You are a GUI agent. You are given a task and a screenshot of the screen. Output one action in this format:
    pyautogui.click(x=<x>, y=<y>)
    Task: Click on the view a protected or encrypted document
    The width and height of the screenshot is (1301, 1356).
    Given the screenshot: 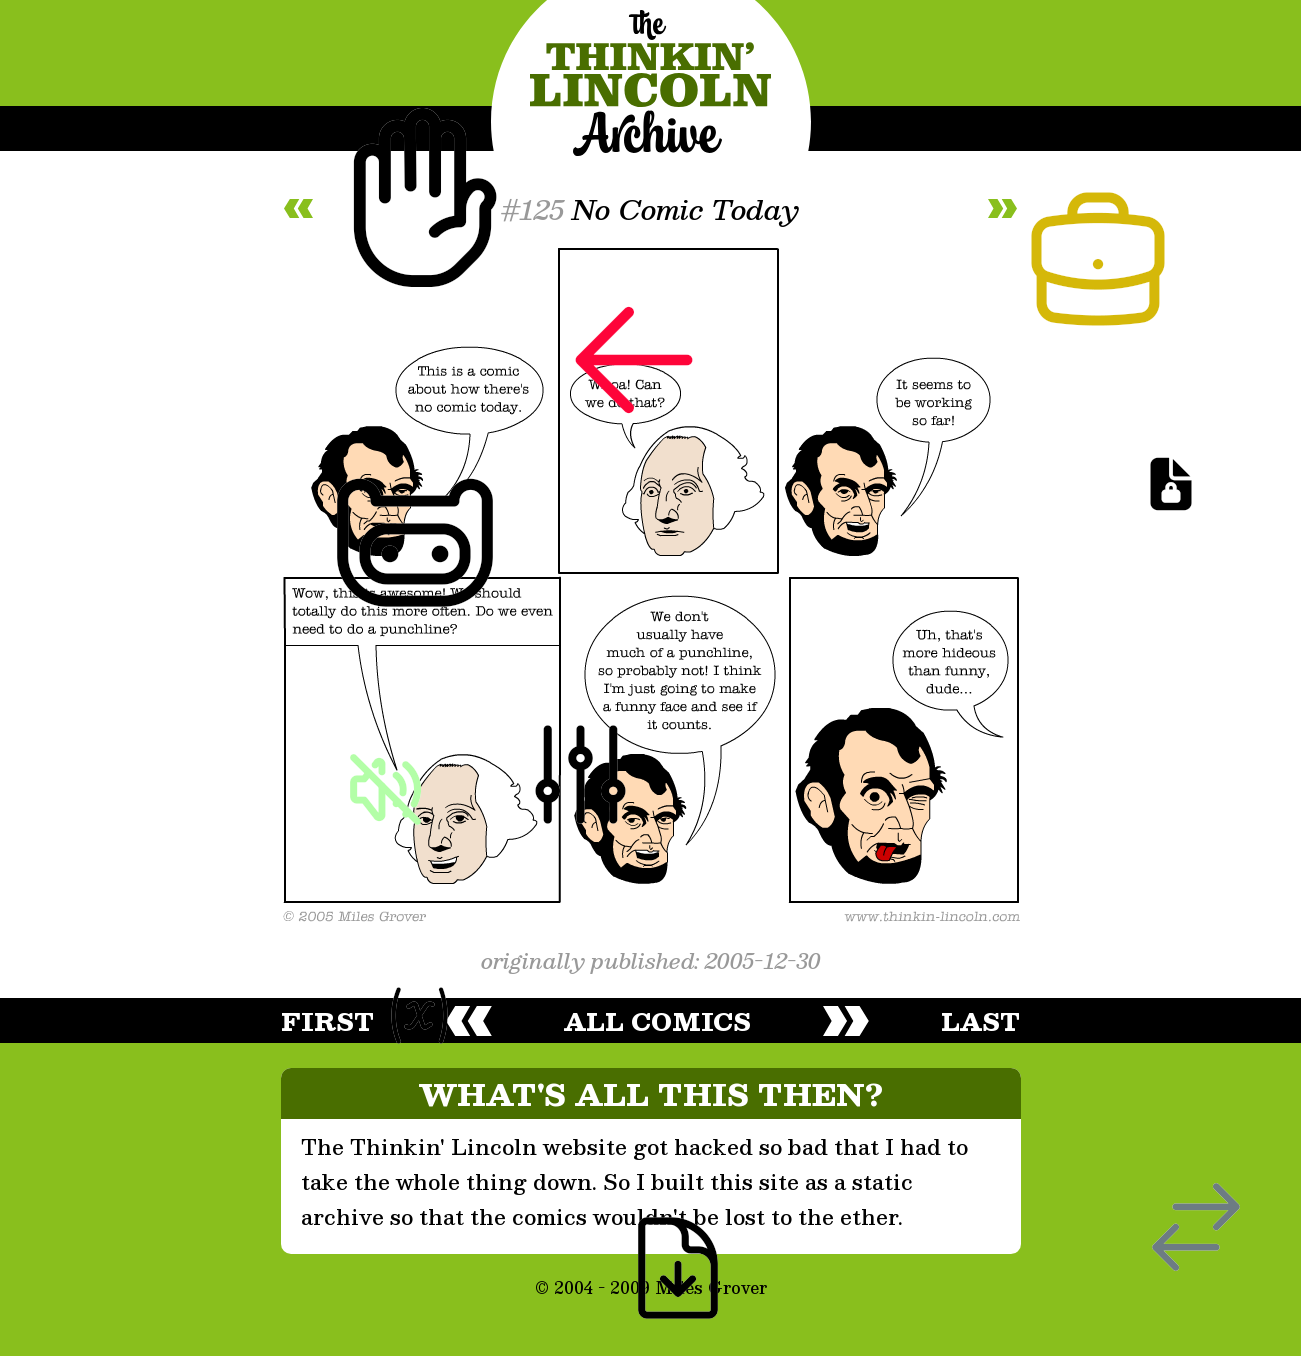 What is the action you would take?
    pyautogui.click(x=1171, y=484)
    